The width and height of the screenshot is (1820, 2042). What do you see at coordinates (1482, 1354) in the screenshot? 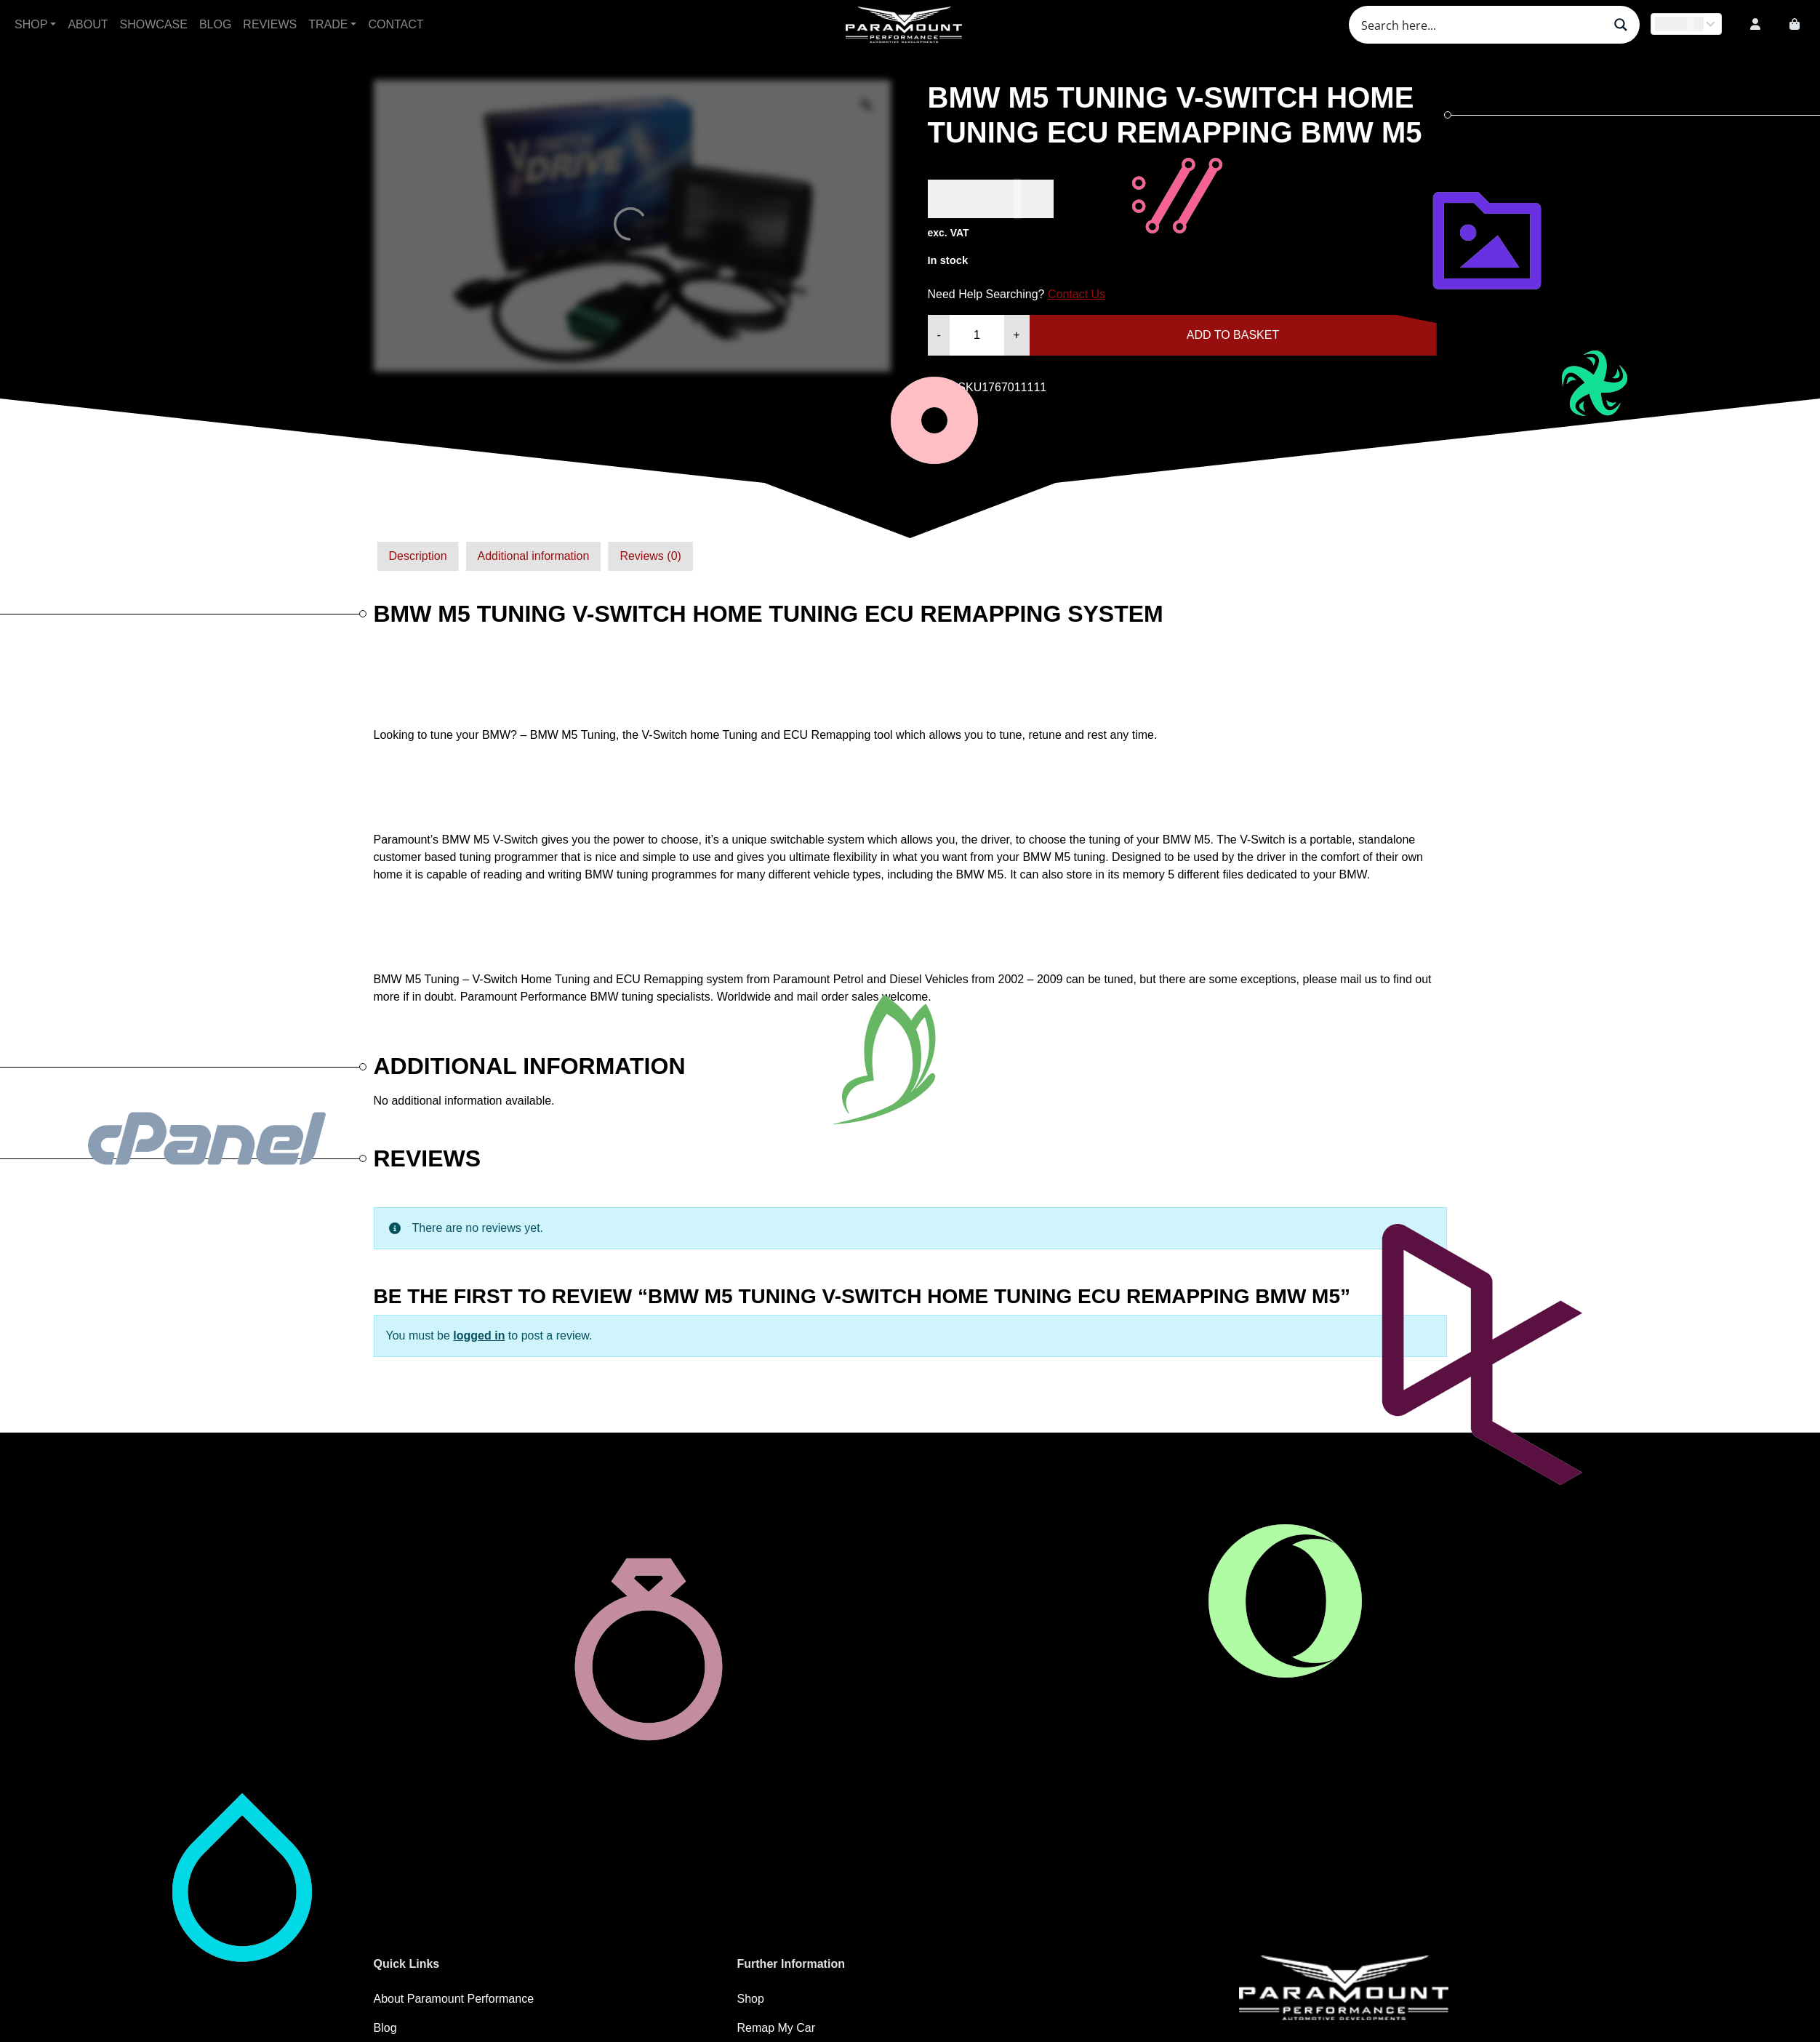
I see `open the DataCamp app` at bounding box center [1482, 1354].